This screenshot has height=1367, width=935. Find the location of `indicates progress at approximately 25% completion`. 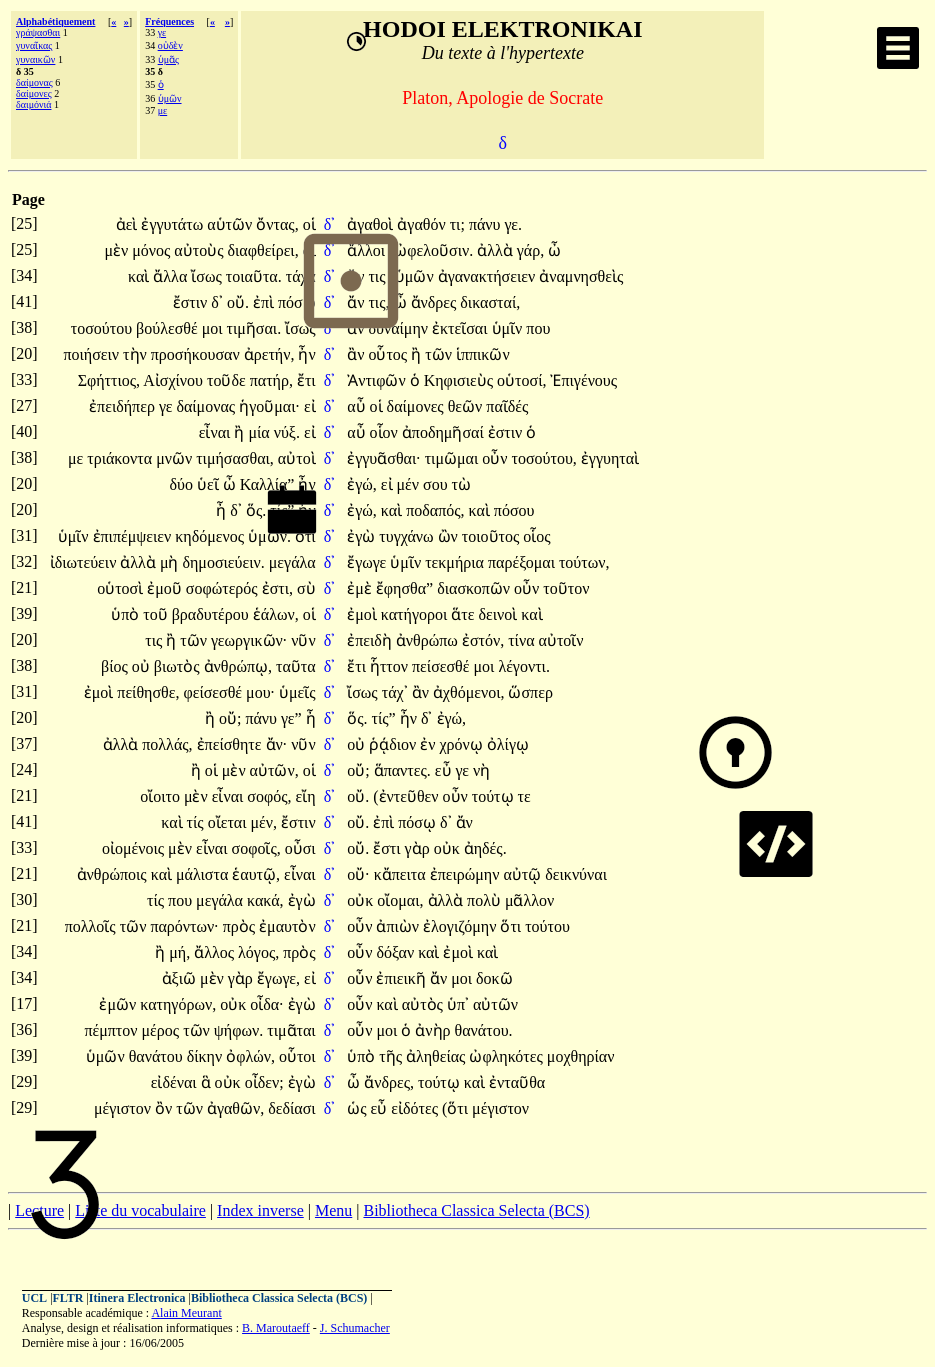

indicates progress at approximately 25% completion is located at coordinates (356, 41).